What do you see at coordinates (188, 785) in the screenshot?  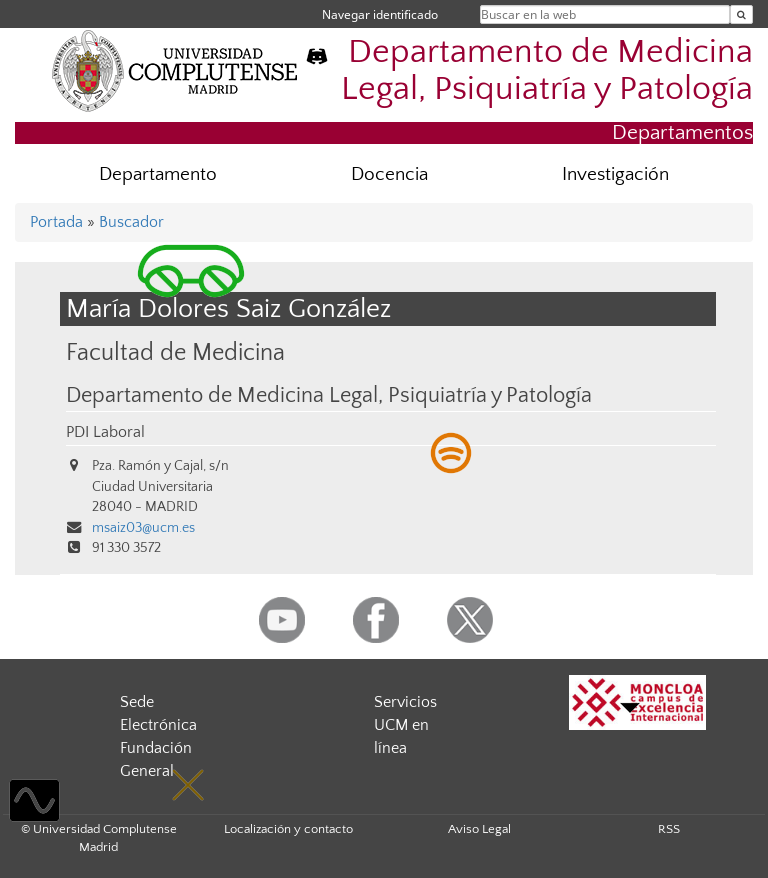 I see `close or dismiss a dialog` at bounding box center [188, 785].